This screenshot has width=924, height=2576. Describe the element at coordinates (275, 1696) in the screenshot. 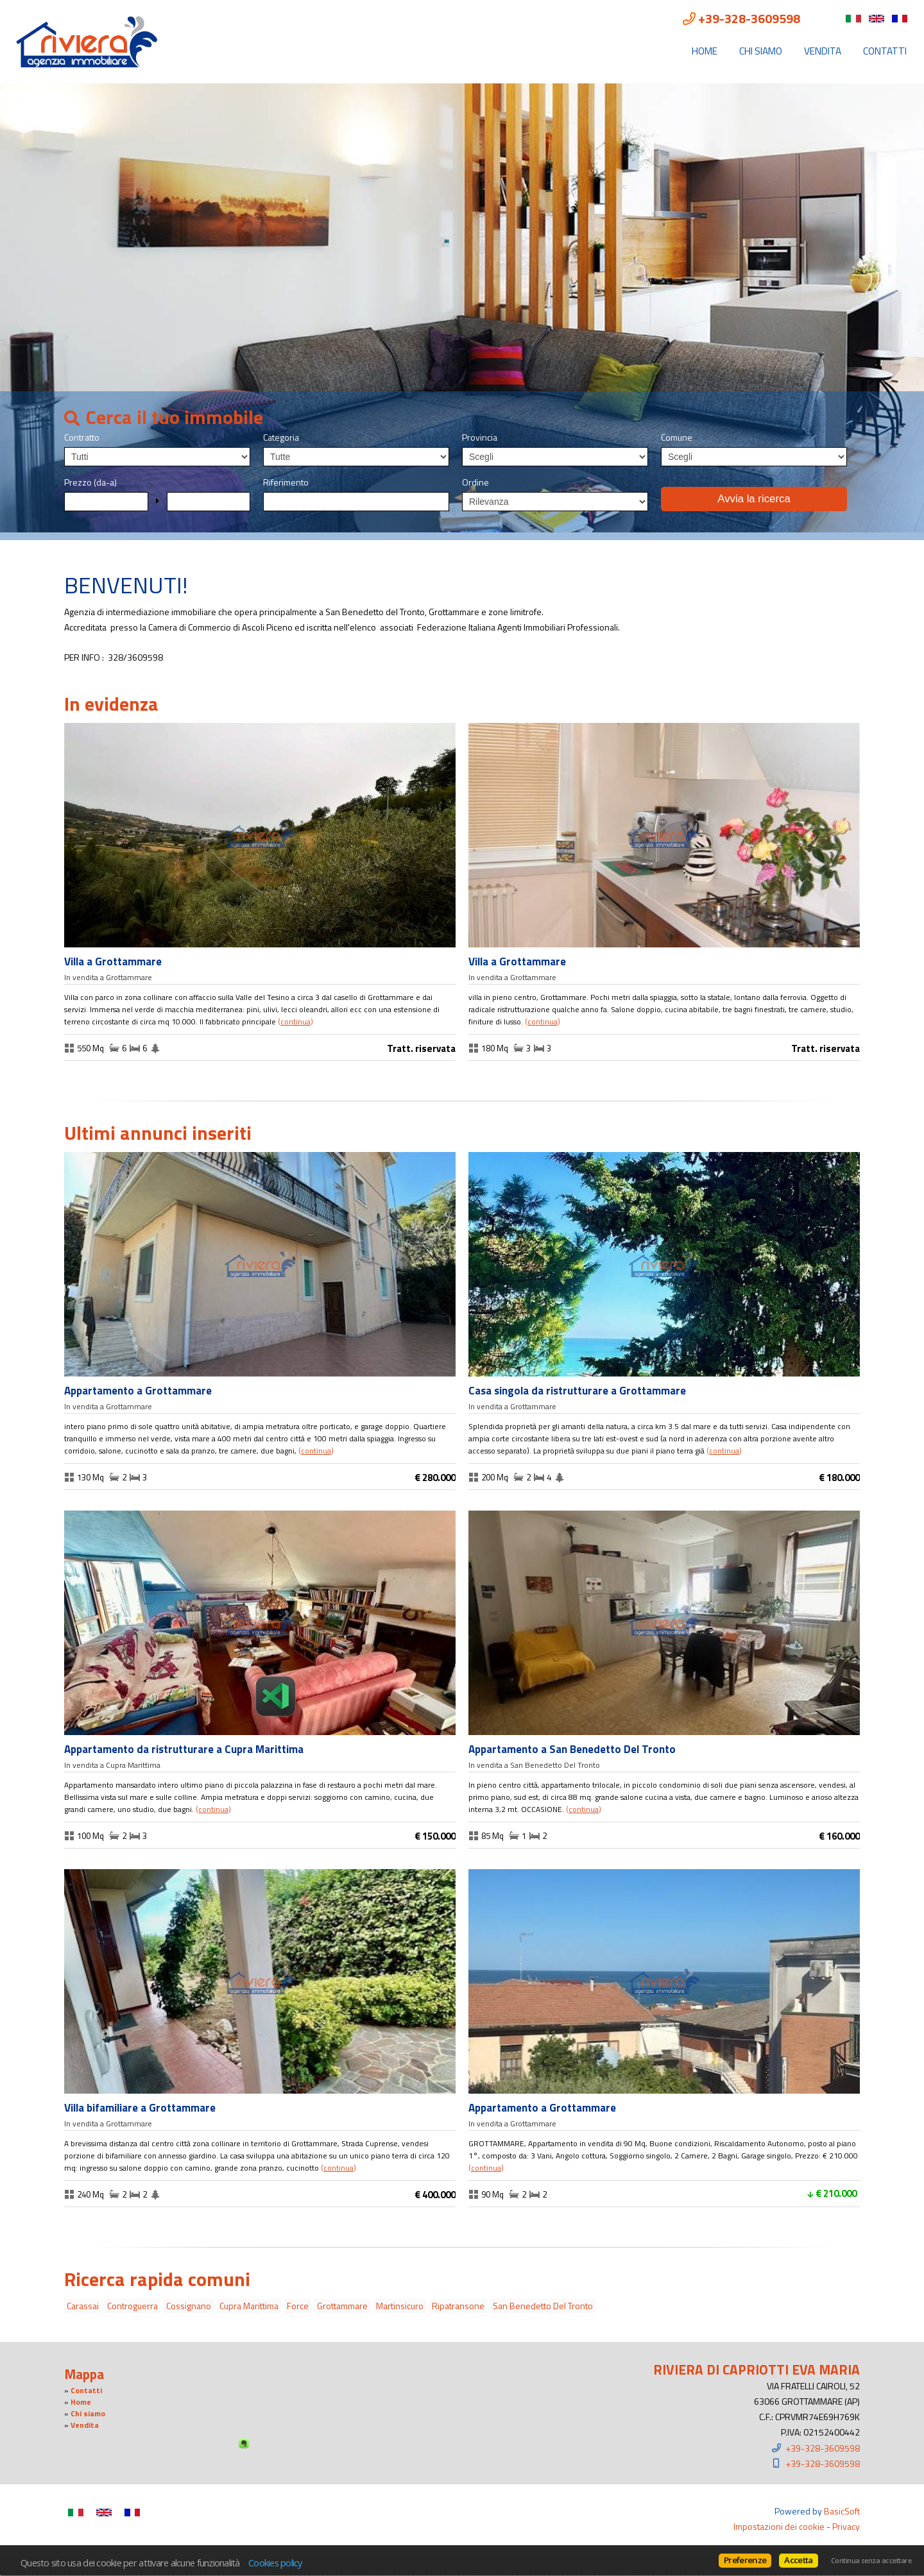

I see `open visual studio code insiders app` at that location.